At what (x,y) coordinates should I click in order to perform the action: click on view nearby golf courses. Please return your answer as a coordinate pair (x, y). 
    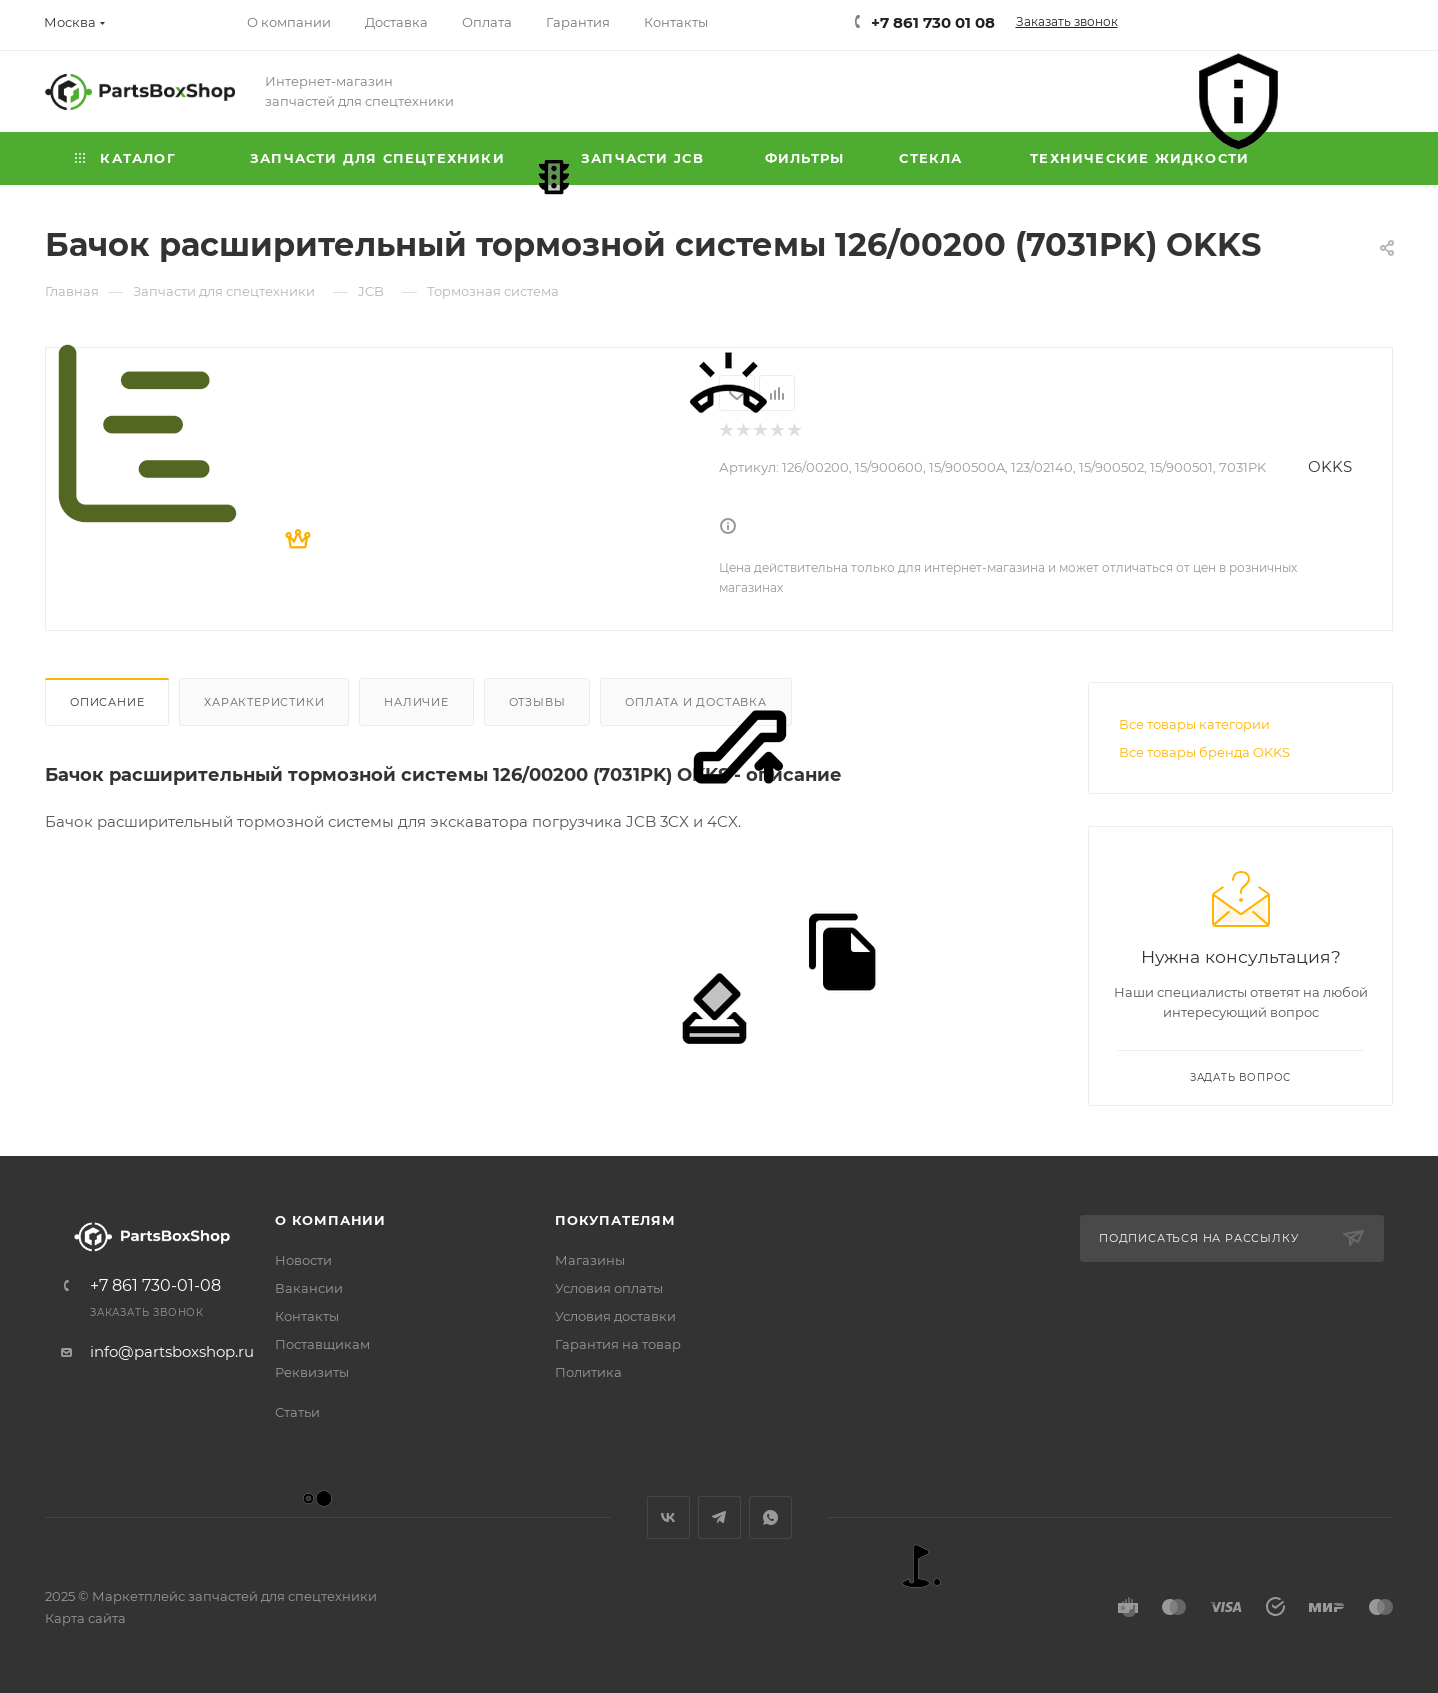
    Looking at the image, I should click on (920, 1565).